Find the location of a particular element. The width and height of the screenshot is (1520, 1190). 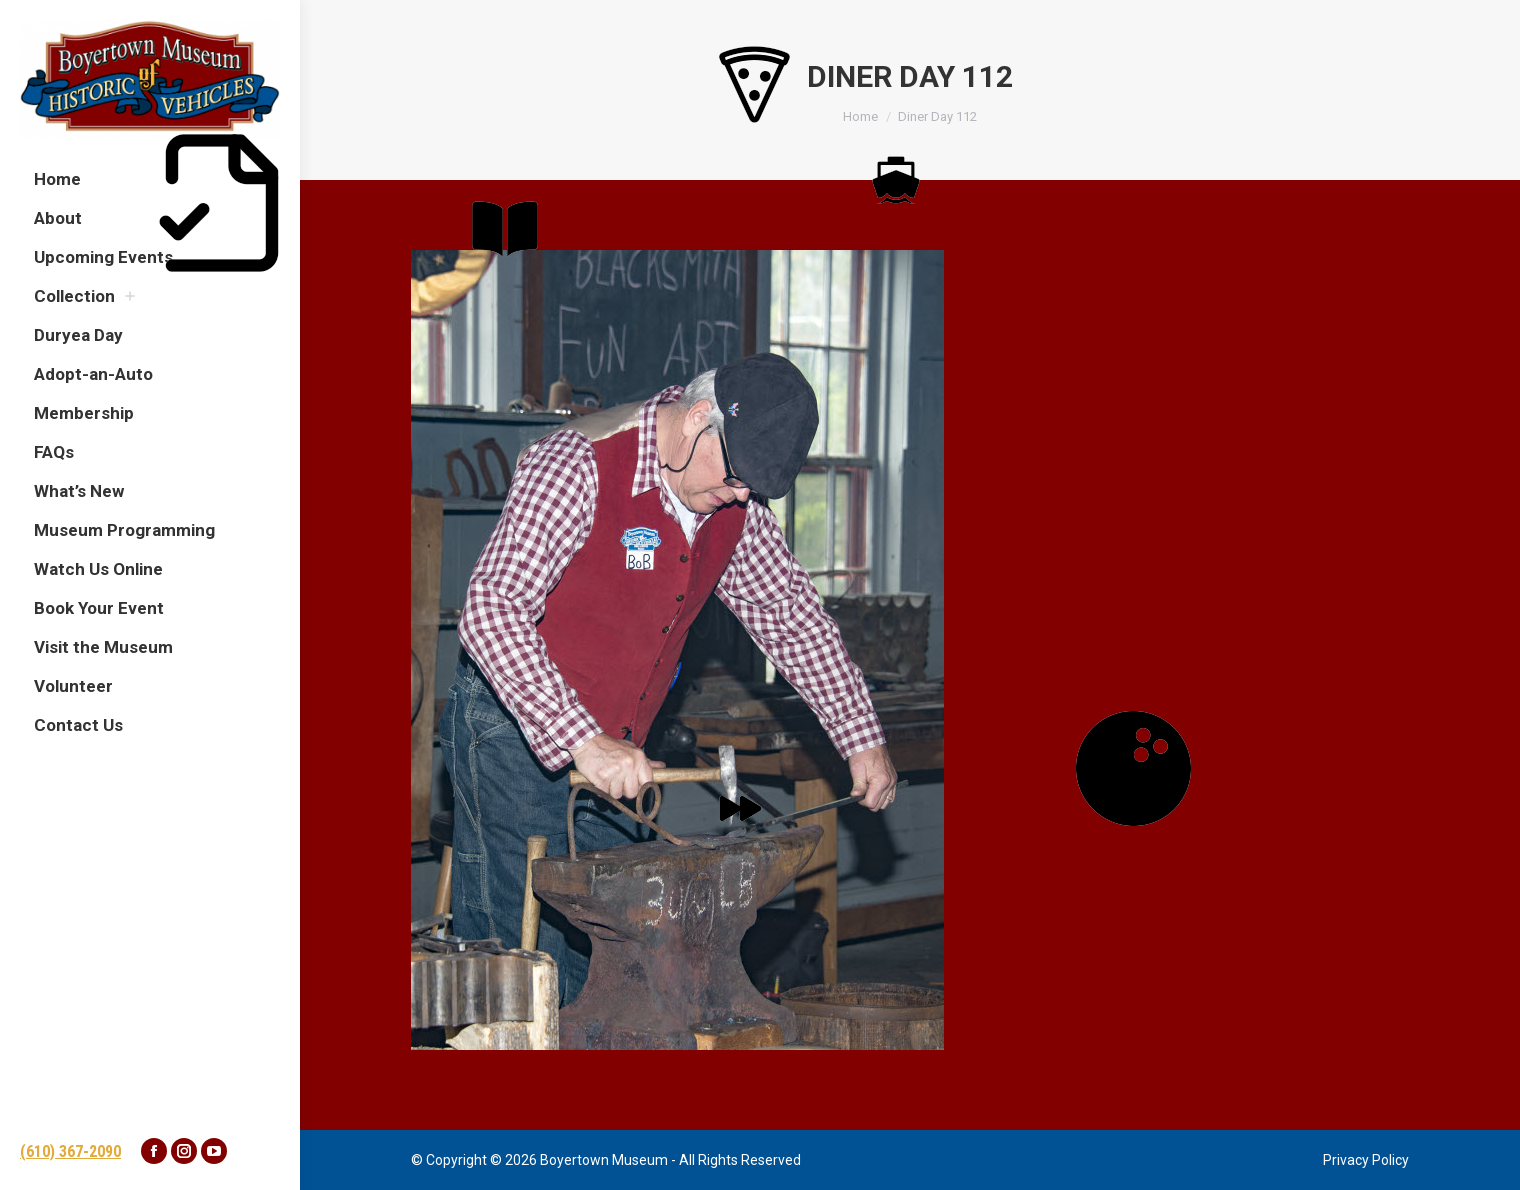

access boat or ferry transportation options is located at coordinates (896, 181).